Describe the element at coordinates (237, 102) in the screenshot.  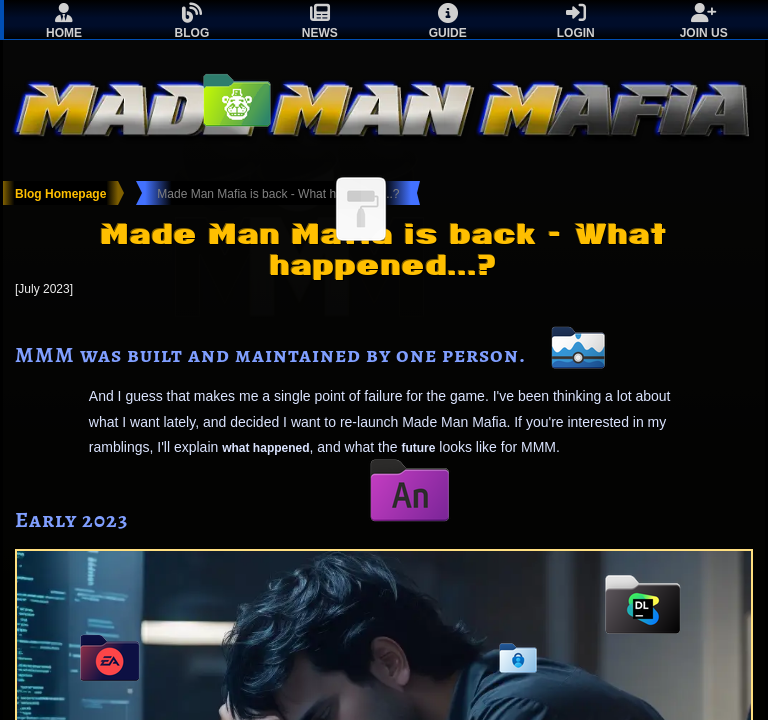
I see `open your Game Jolt games folder` at that location.